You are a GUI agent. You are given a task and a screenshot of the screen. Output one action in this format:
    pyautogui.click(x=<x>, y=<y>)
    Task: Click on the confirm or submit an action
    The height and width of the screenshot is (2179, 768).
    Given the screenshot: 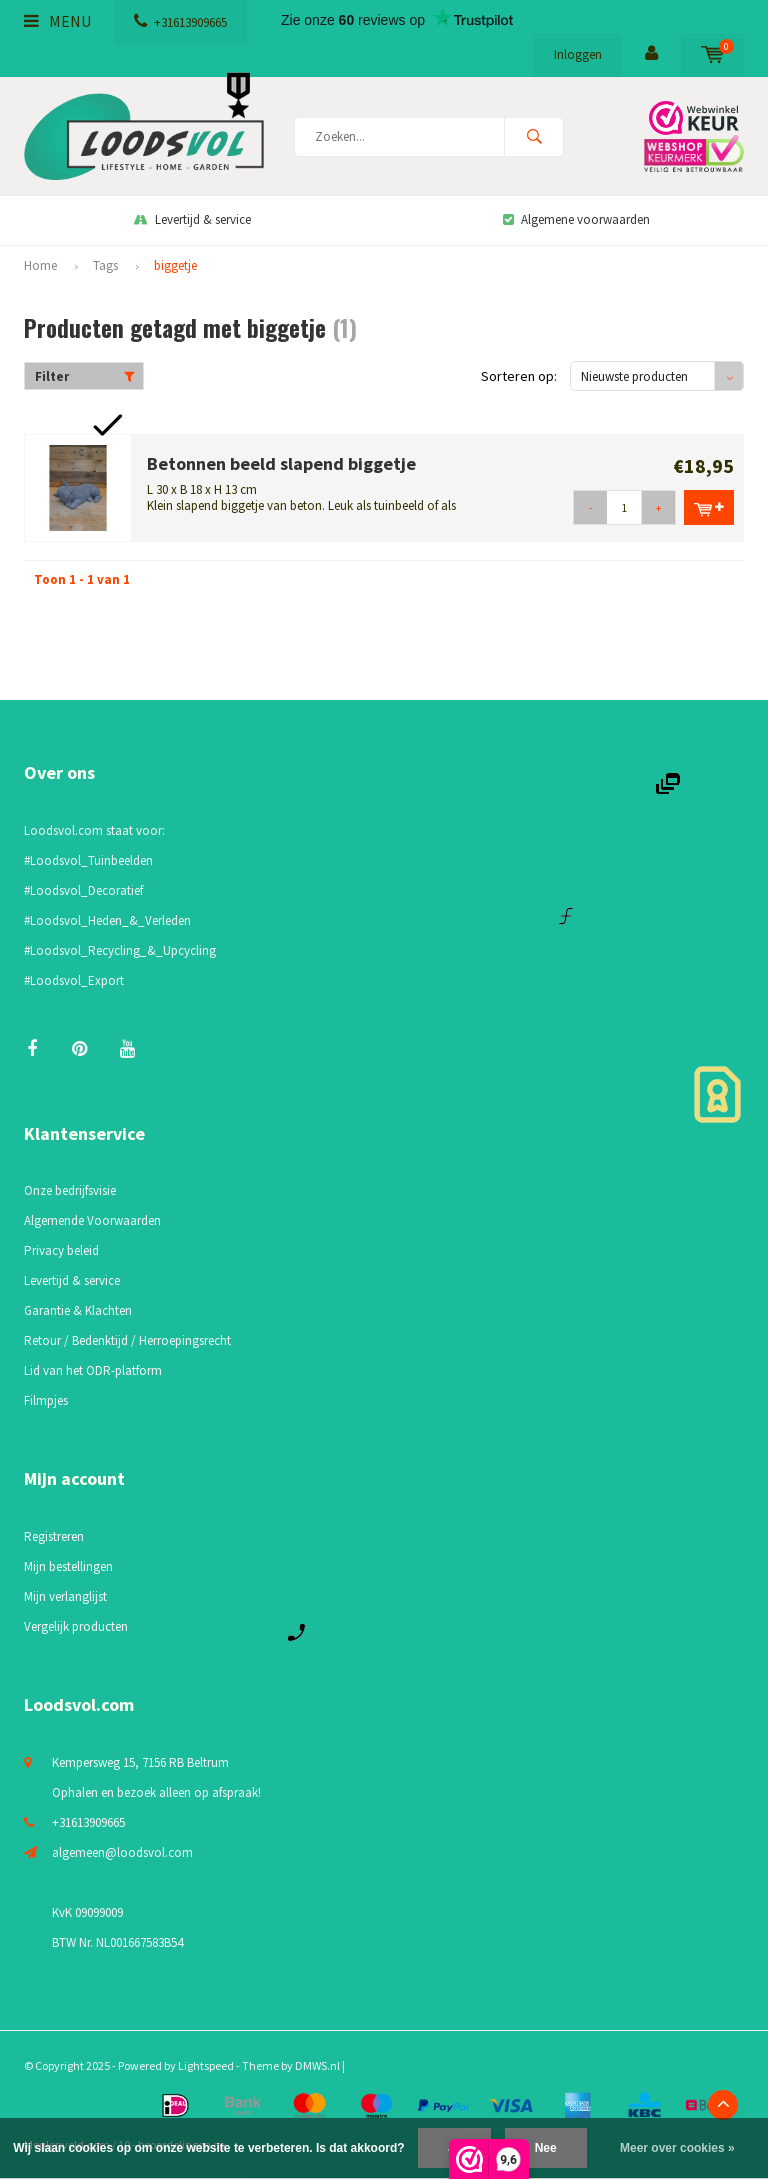 What is the action you would take?
    pyautogui.click(x=107, y=424)
    